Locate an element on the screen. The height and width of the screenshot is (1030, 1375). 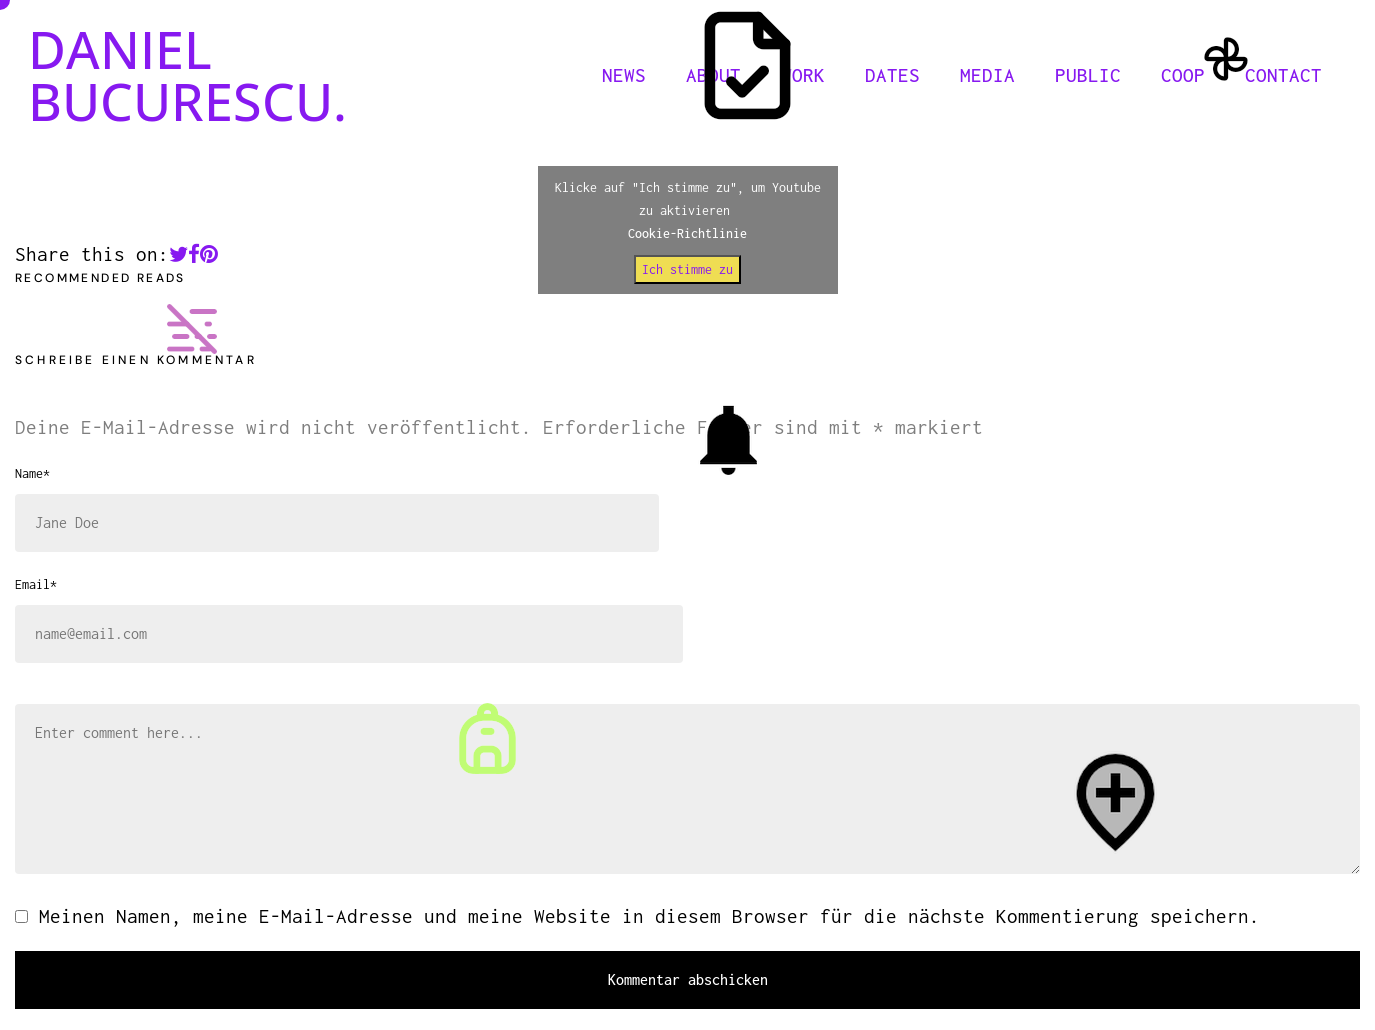
add a new location pin to the map is located at coordinates (1115, 802).